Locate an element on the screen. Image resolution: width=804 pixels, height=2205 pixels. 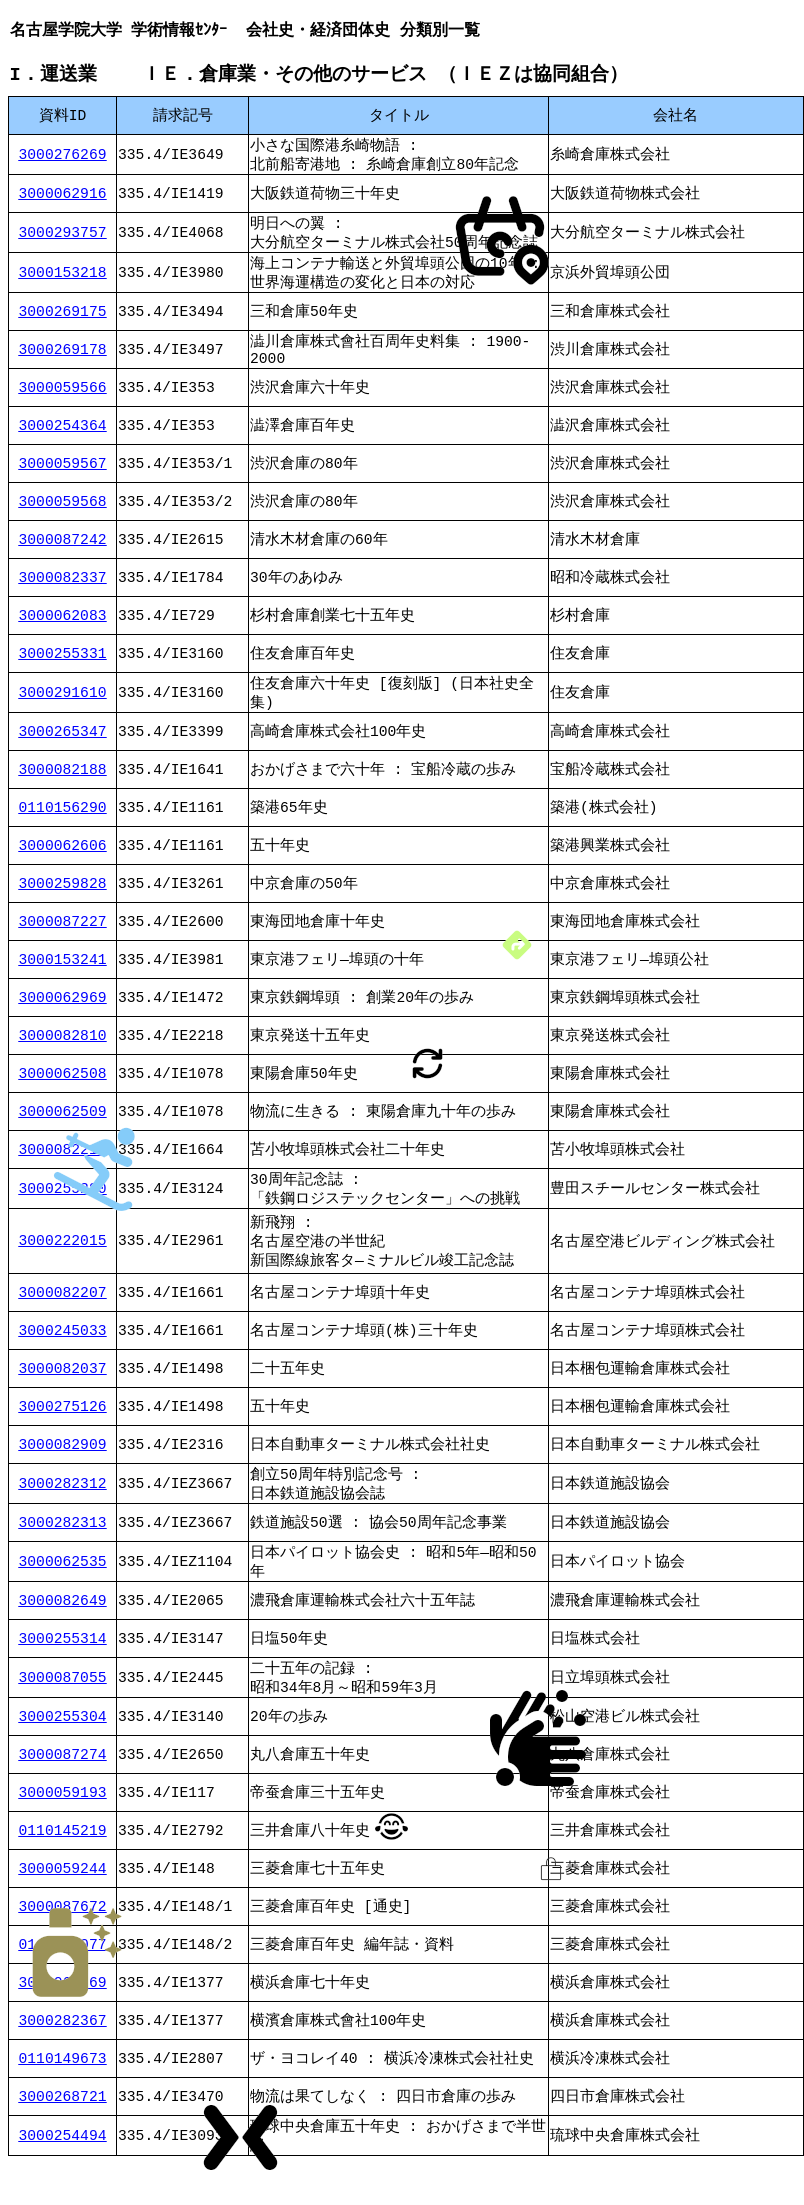
get directions to a destination is located at coordinates (517, 945).